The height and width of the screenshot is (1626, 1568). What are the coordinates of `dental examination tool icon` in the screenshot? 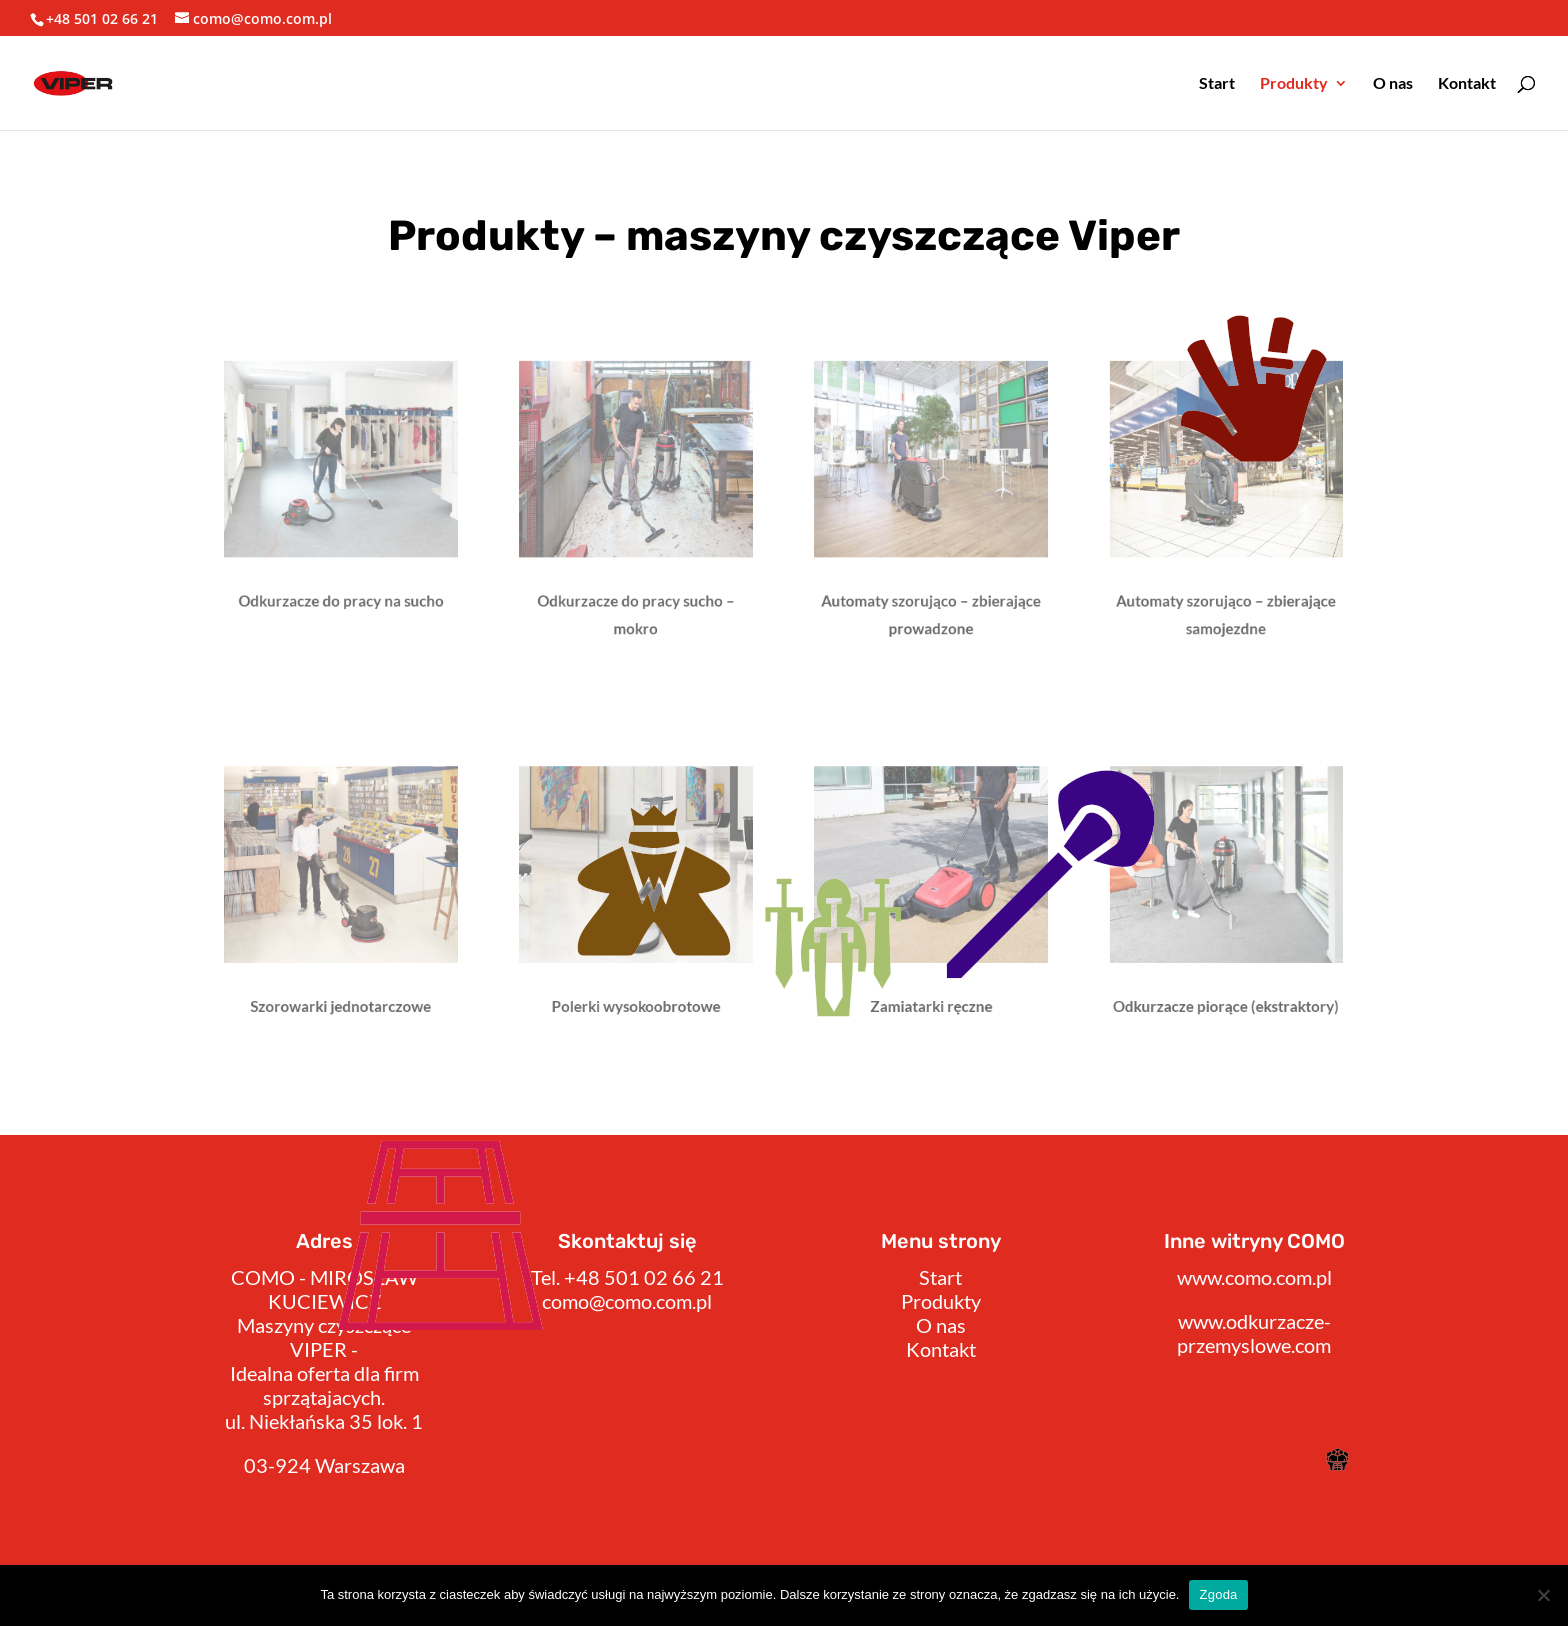 It's located at (1051, 873).